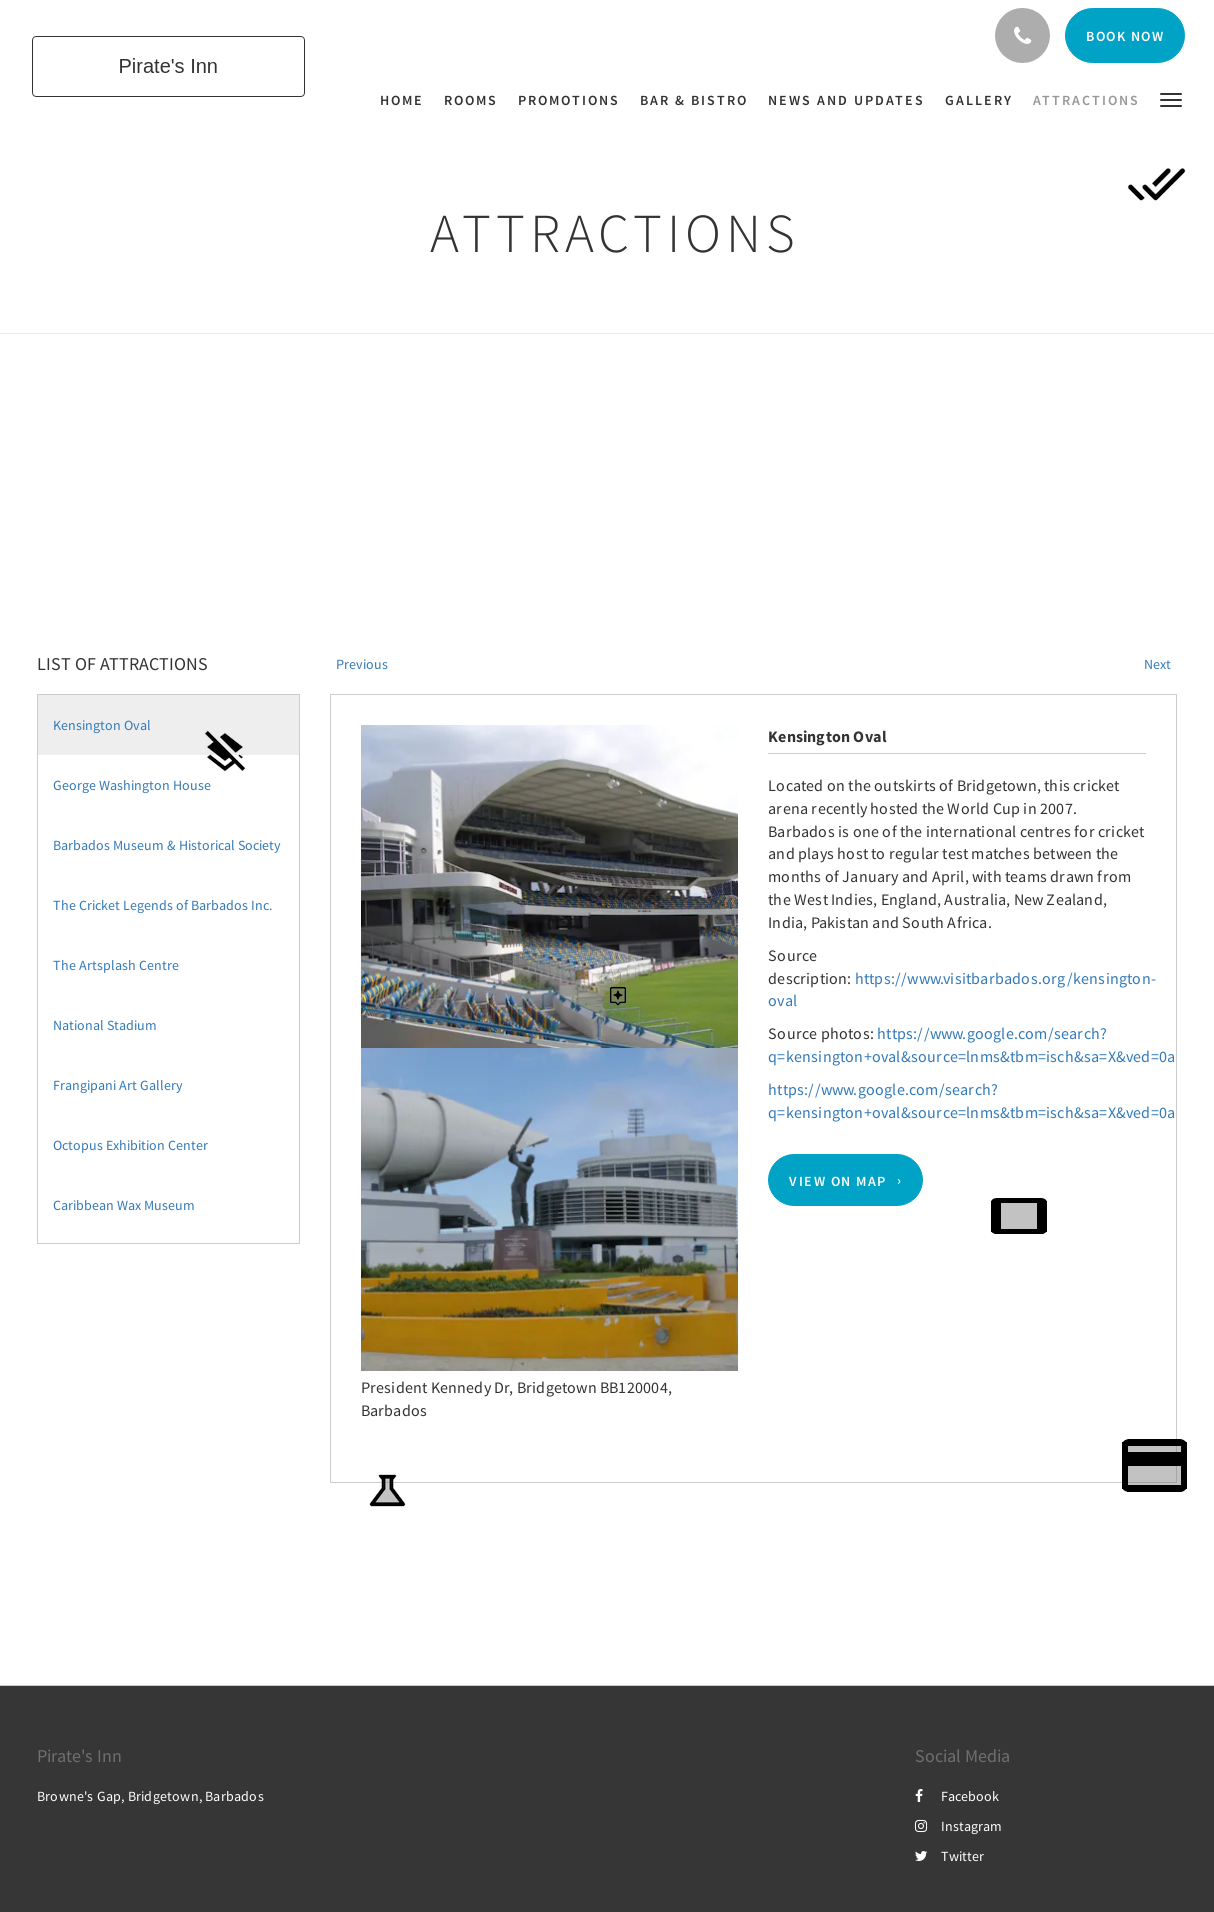 This screenshot has height=1912, width=1214. Describe the element at coordinates (225, 753) in the screenshot. I see `clear all map layers` at that location.